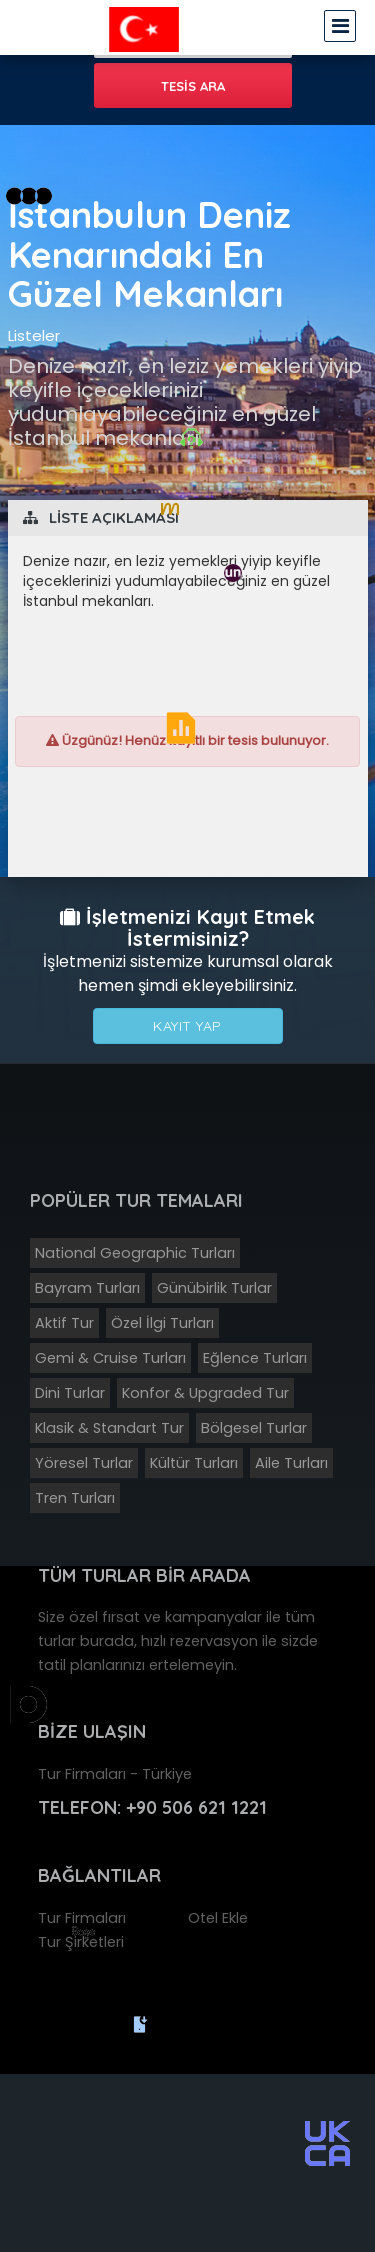 The width and height of the screenshot is (375, 2252). I want to click on open the Mezmo app, so click(170, 509).